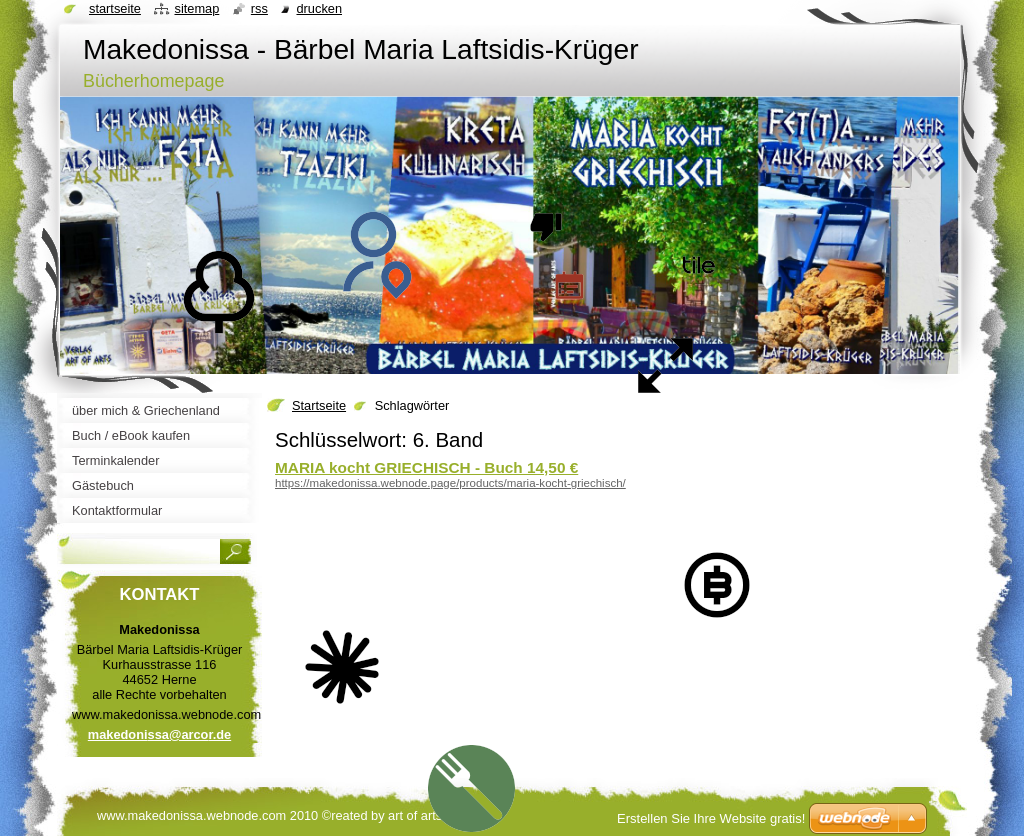  I want to click on open the Claude AI assistant, so click(342, 667).